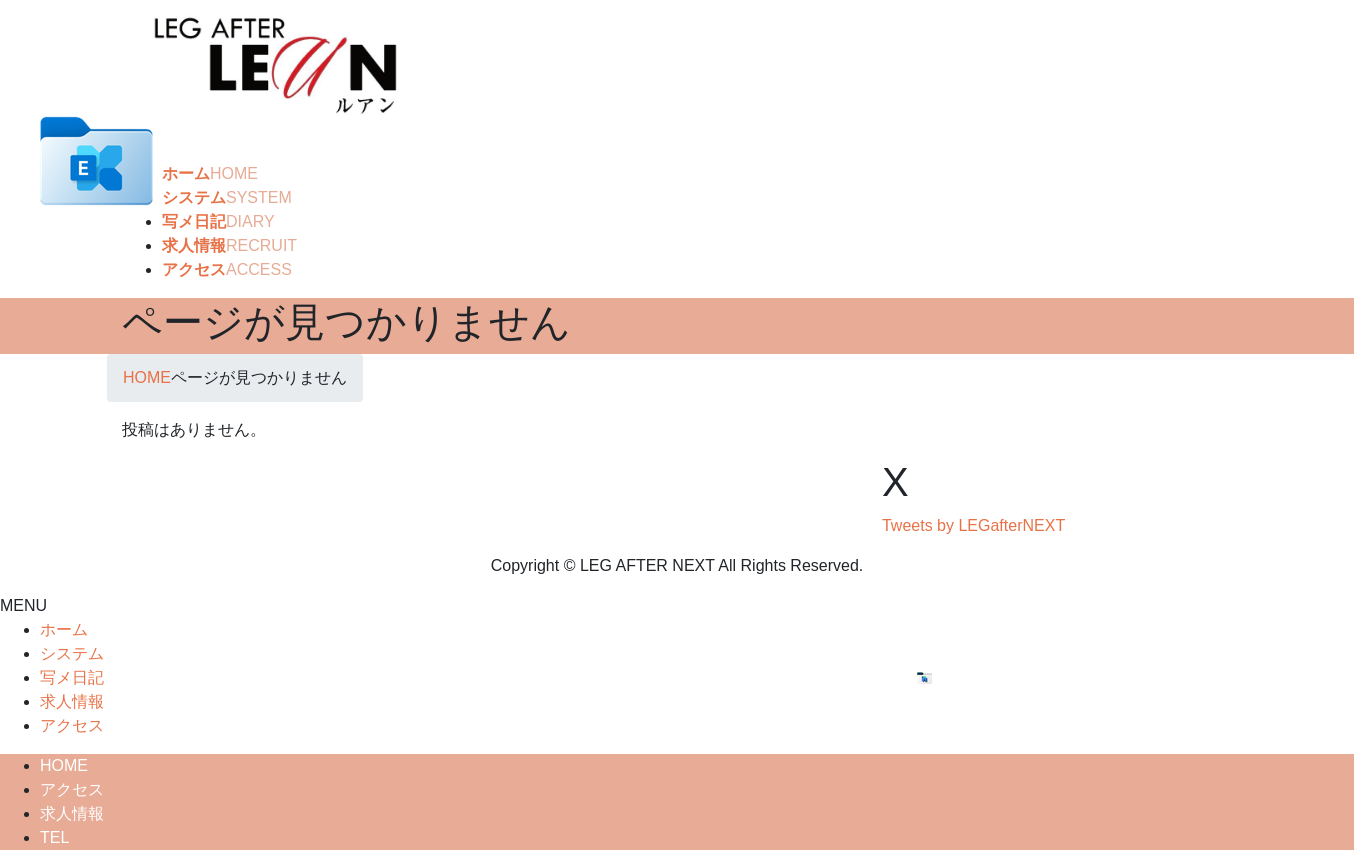 The height and width of the screenshot is (866, 1354). Describe the element at coordinates (924, 678) in the screenshot. I see `open android studio projects folder` at that location.